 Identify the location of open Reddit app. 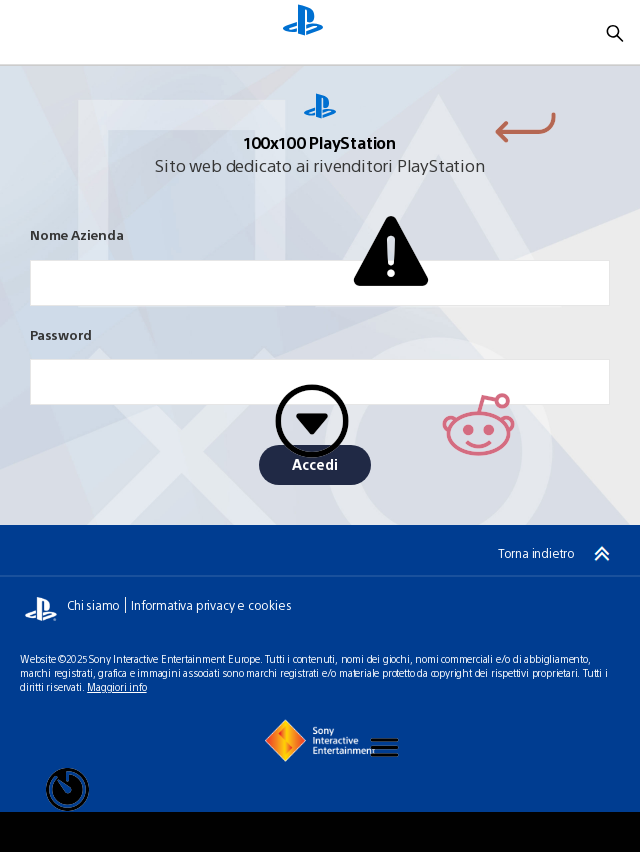
(478, 424).